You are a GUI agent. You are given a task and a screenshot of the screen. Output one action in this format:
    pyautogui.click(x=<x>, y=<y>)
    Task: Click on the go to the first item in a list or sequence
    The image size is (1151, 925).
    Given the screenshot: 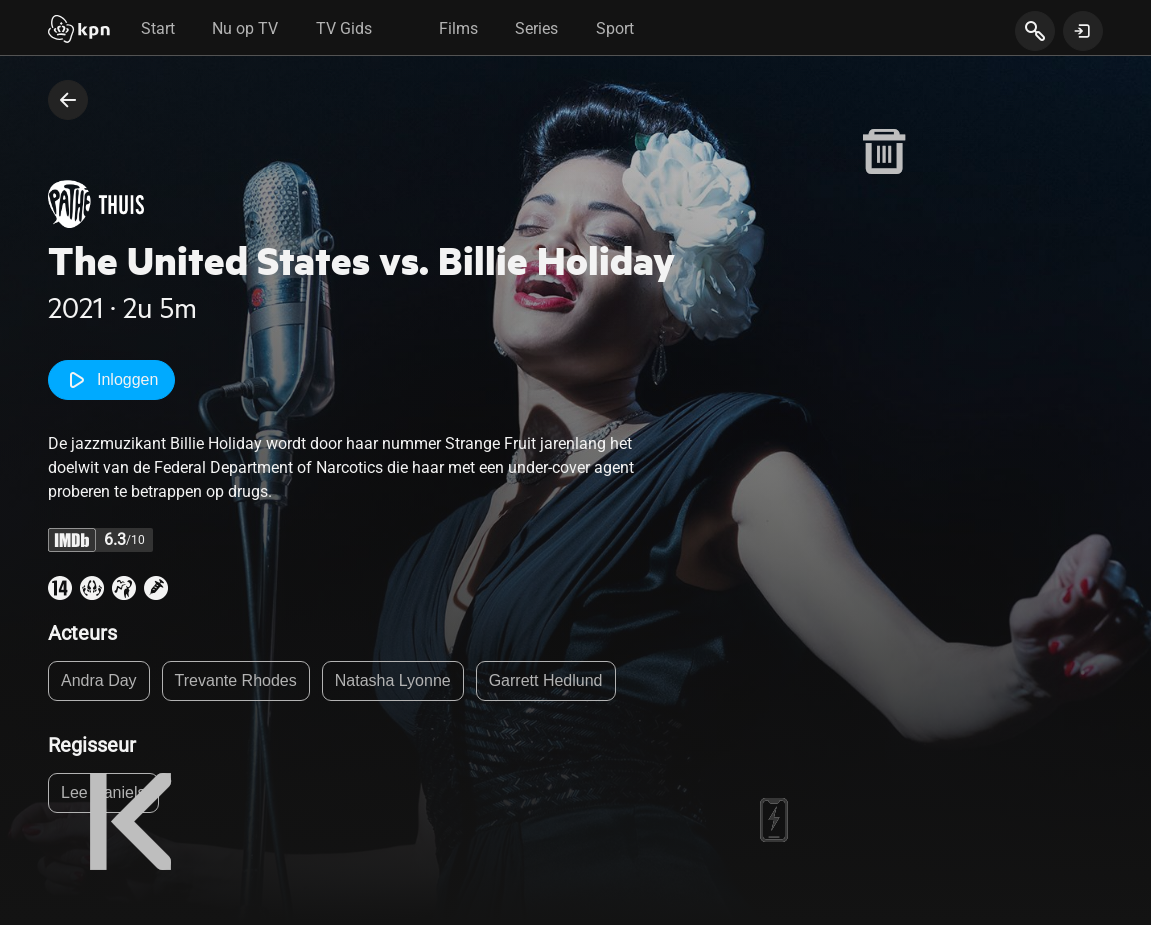 What is the action you would take?
    pyautogui.click(x=130, y=821)
    